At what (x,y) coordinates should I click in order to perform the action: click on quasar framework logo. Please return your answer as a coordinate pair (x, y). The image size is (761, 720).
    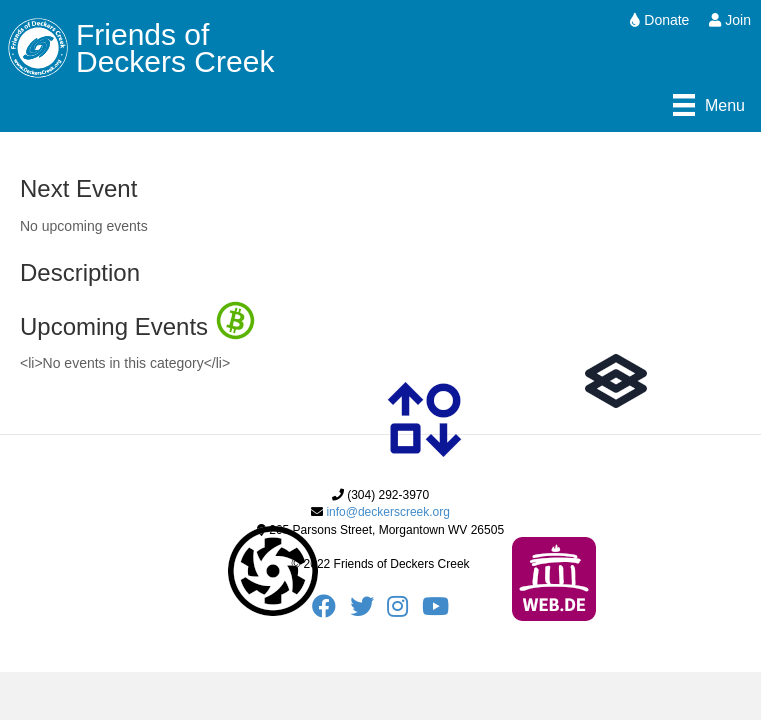
    Looking at the image, I should click on (273, 571).